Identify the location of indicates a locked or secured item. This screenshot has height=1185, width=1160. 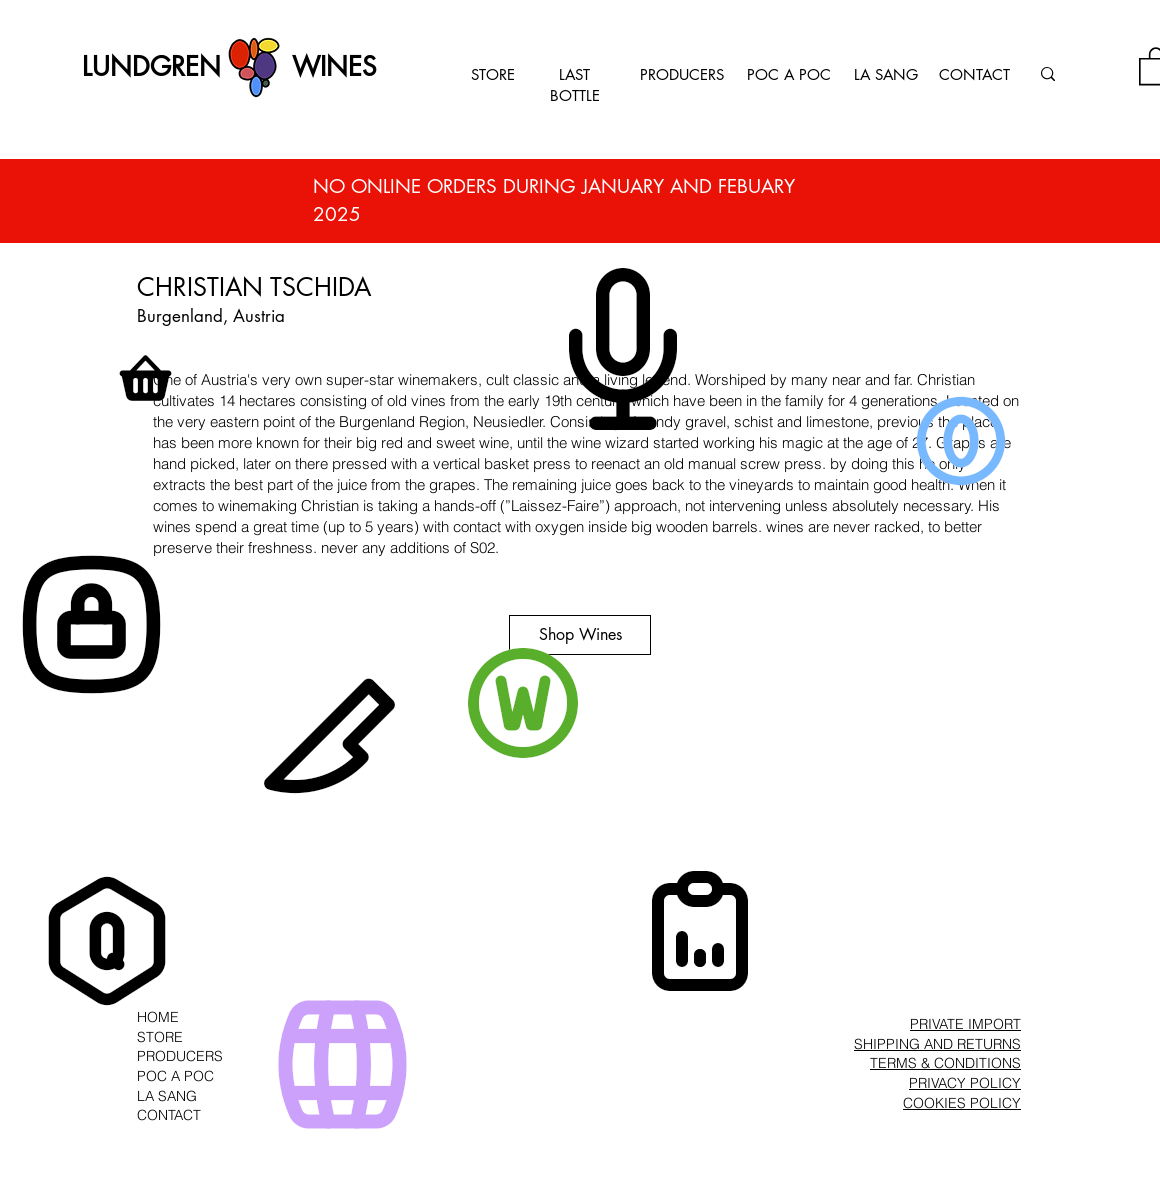
(91, 624).